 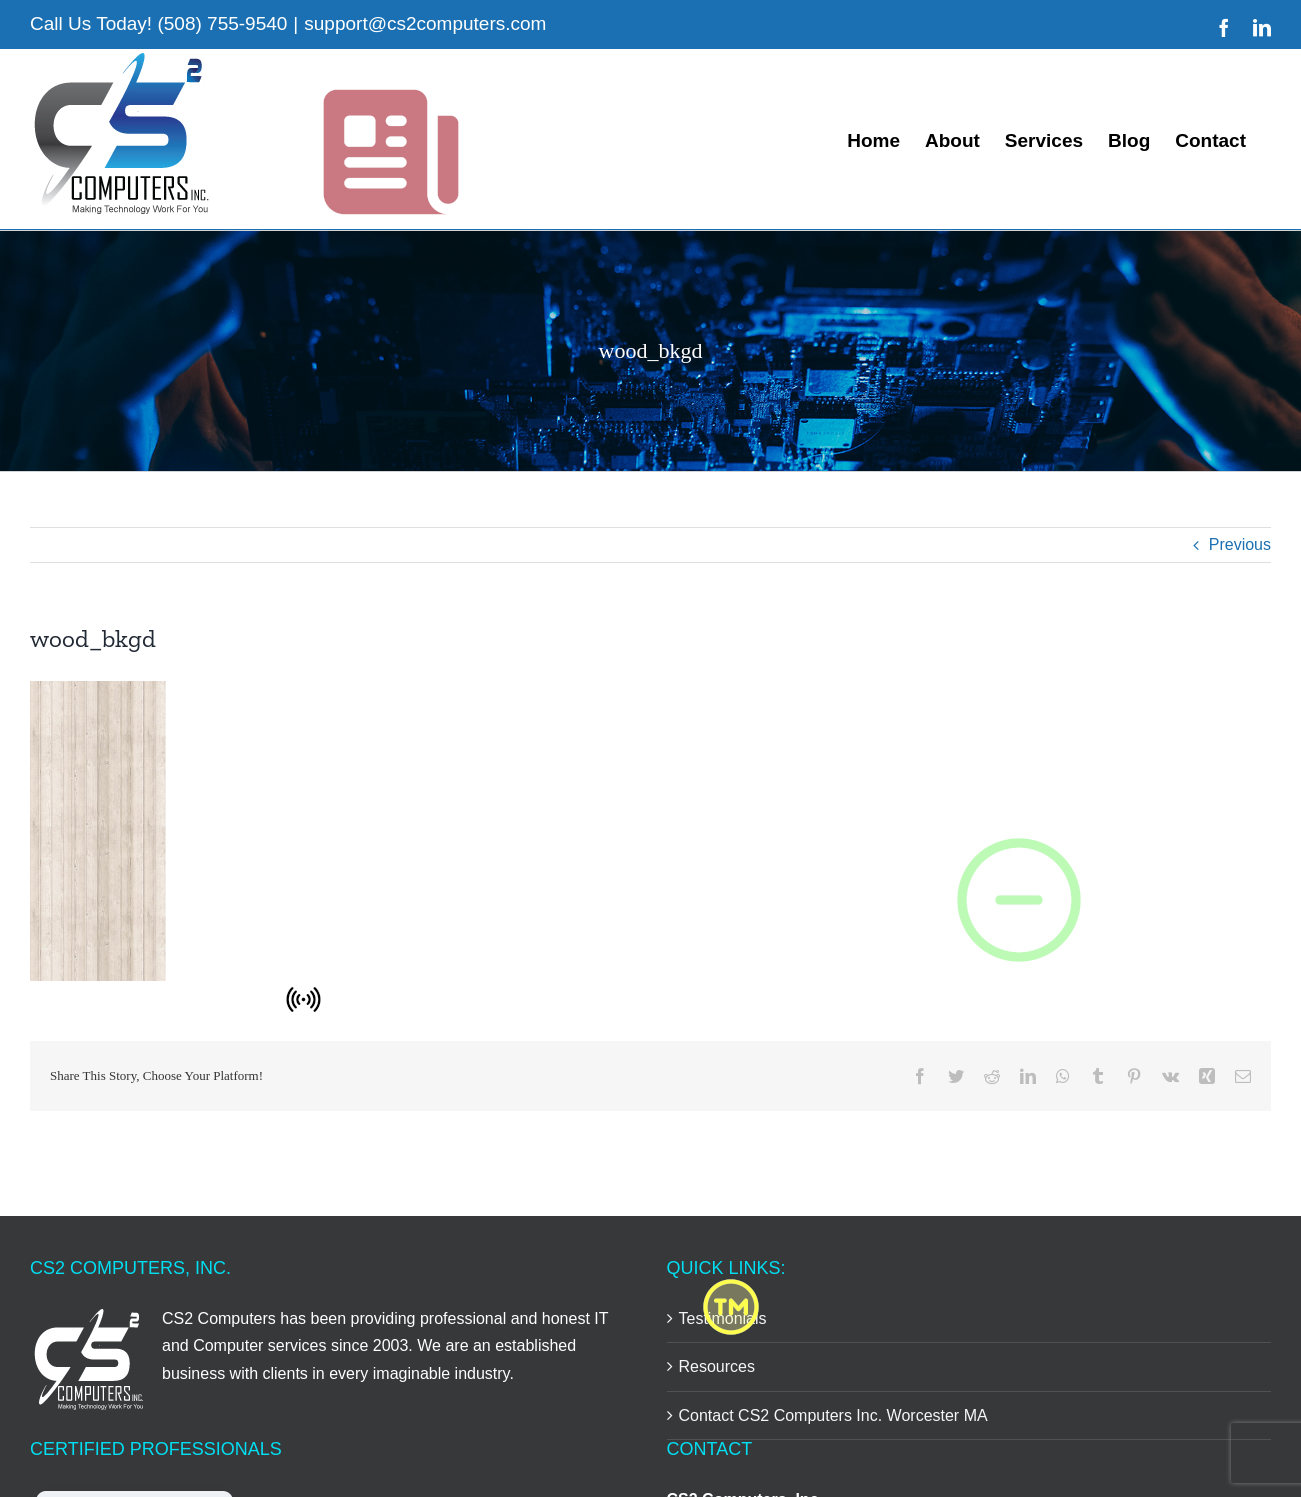 What do you see at coordinates (1019, 900) in the screenshot?
I see `remove an item from a list or cart` at bounding box center [1019, 900].